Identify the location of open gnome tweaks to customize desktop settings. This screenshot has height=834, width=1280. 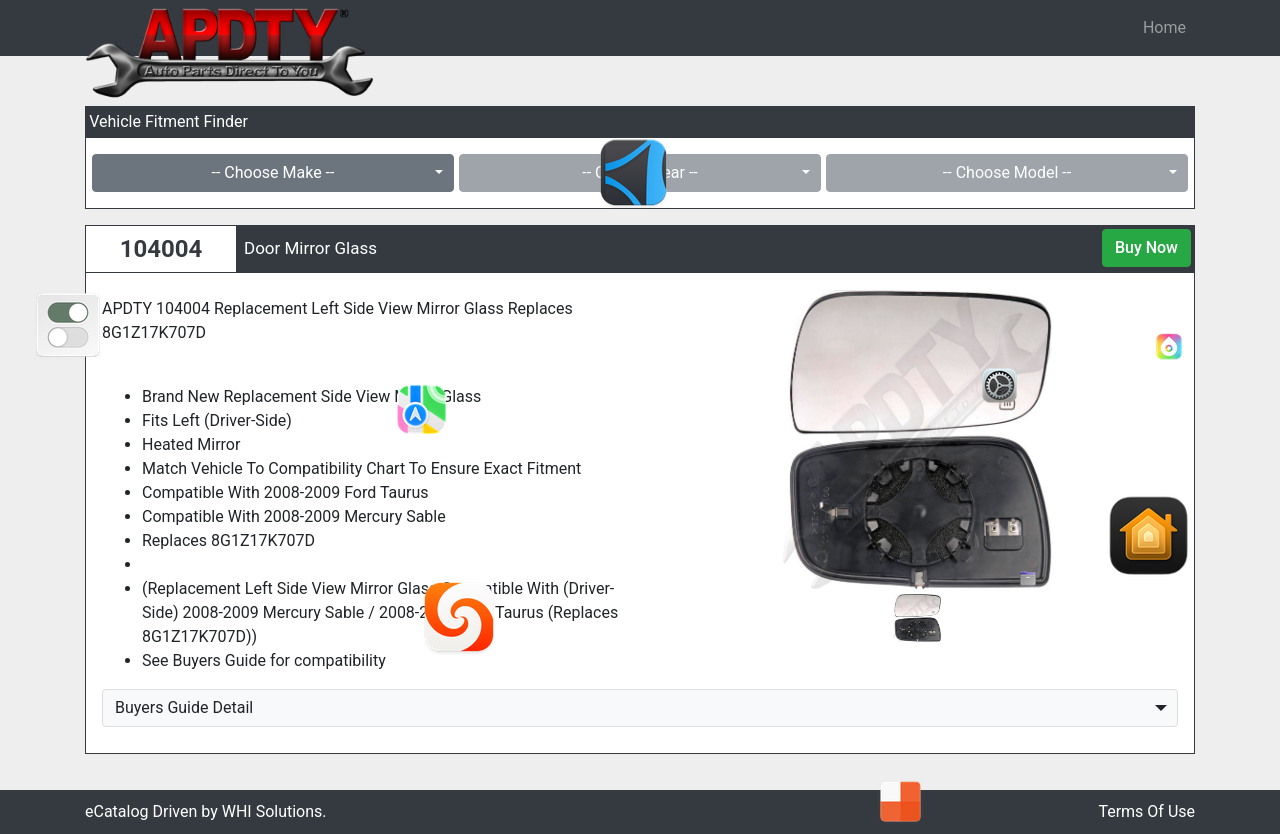
(68, 325).